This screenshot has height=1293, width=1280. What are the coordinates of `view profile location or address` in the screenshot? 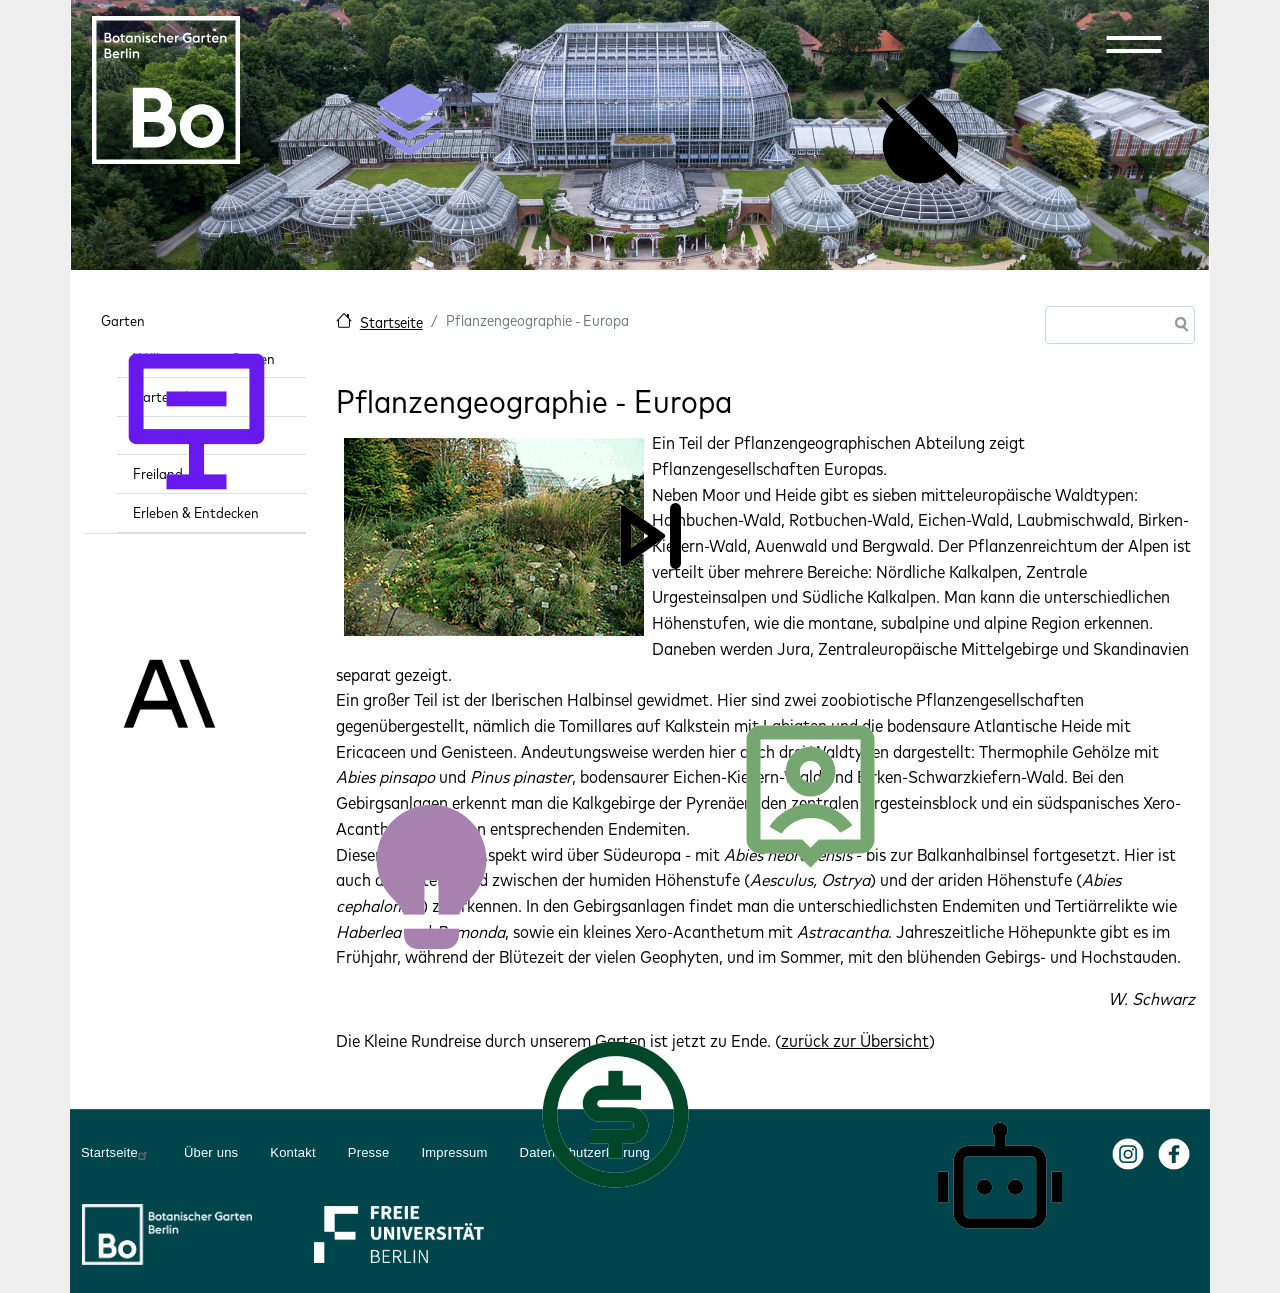 It's located at (810, 789).